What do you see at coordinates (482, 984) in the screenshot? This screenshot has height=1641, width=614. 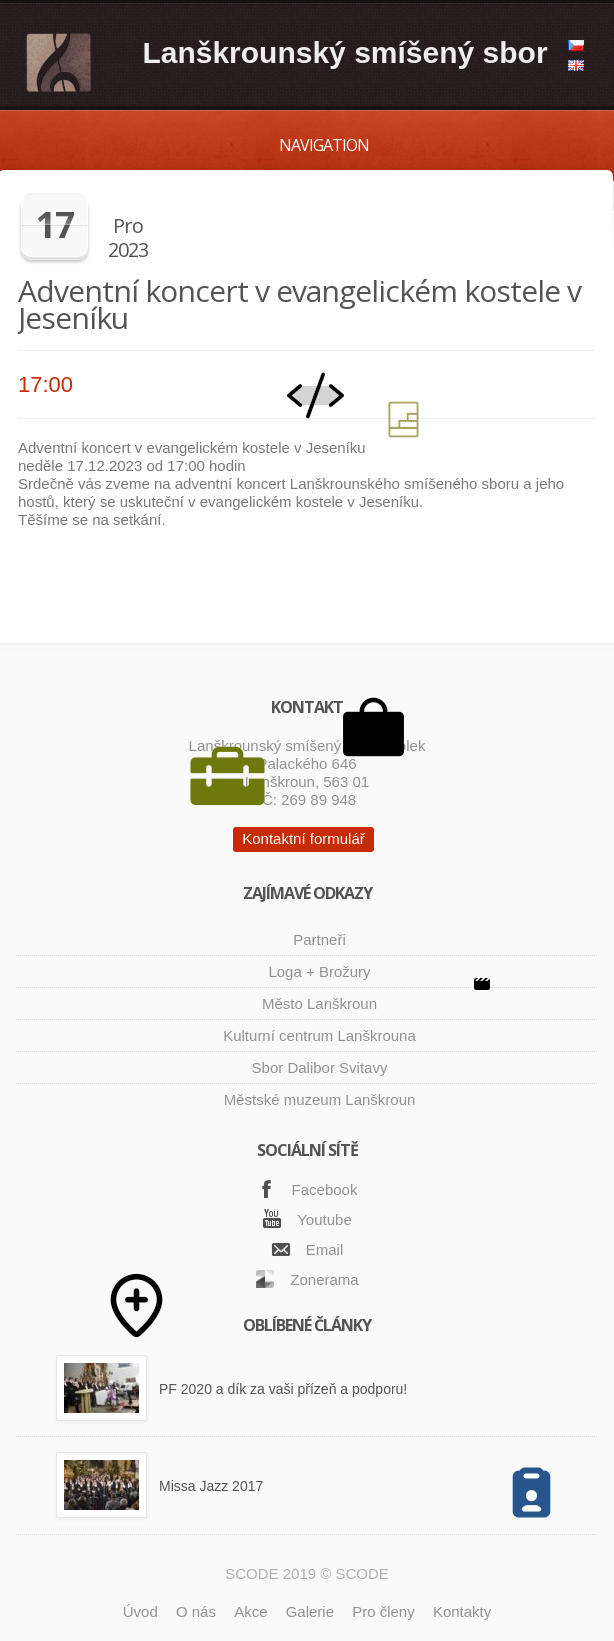 I see `access video or film content` at bounding box center [482, 984].